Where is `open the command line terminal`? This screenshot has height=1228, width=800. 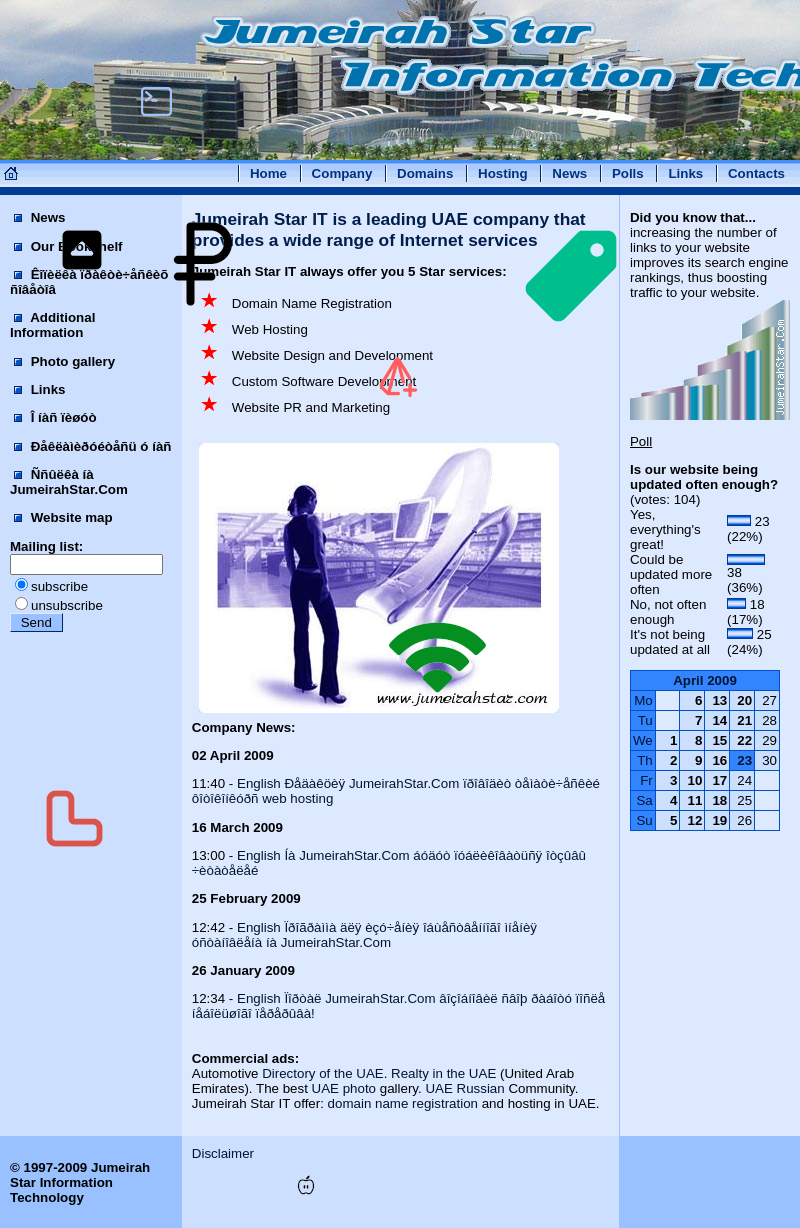 open the command line terminal is located at coordinates (156, 101).